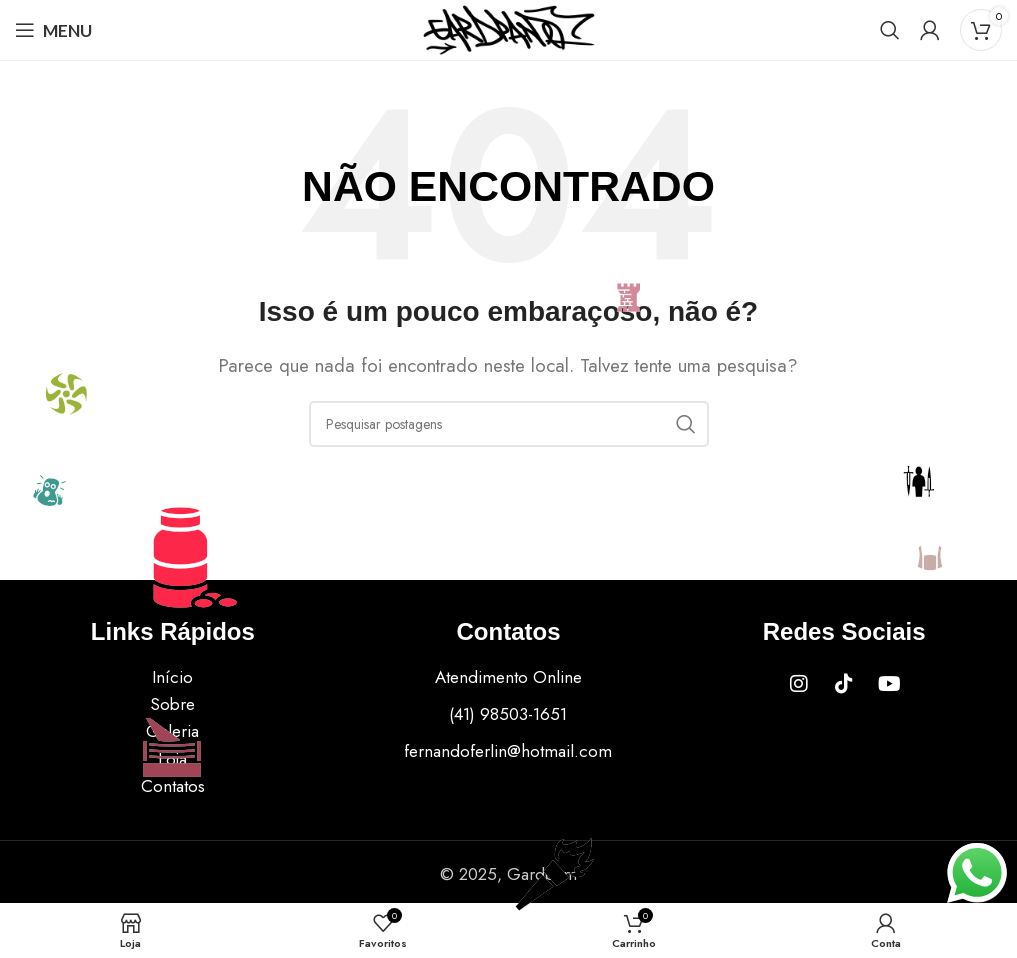  Describe the element at coordinates (628, 297) in the screenshot. I see `access tower defense or castle-building game mode` at that location.